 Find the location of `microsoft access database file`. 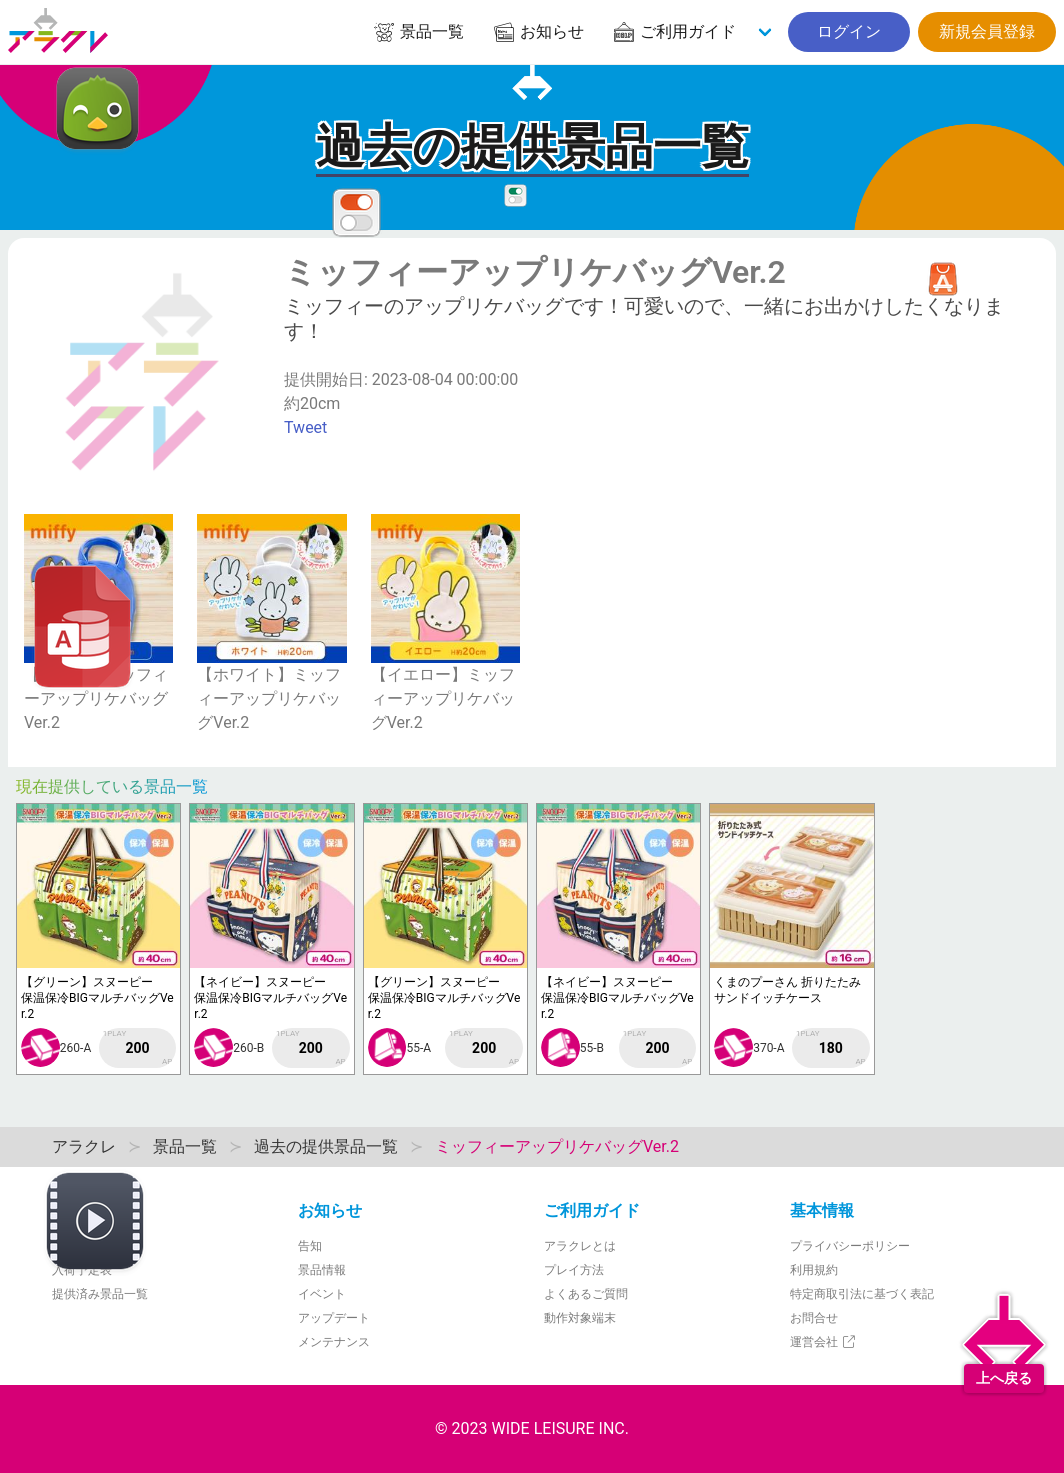

microsoft access database file is located at coordinates (82, 626).